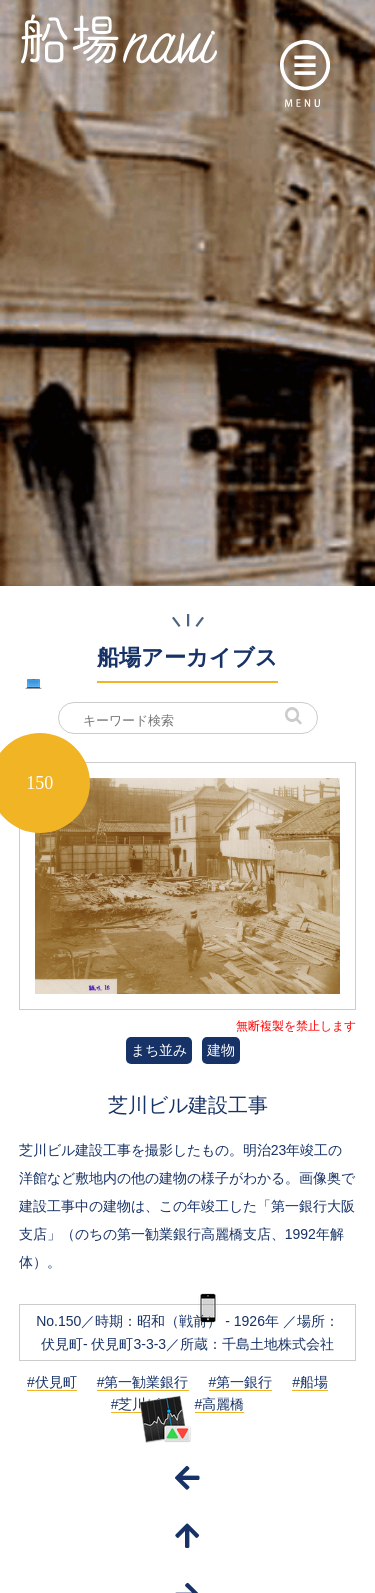  What do you see at coordinates (165, 1419) in the screenshot?
I see `access stocks preferences or settings` at bounding box center [165, 1419].